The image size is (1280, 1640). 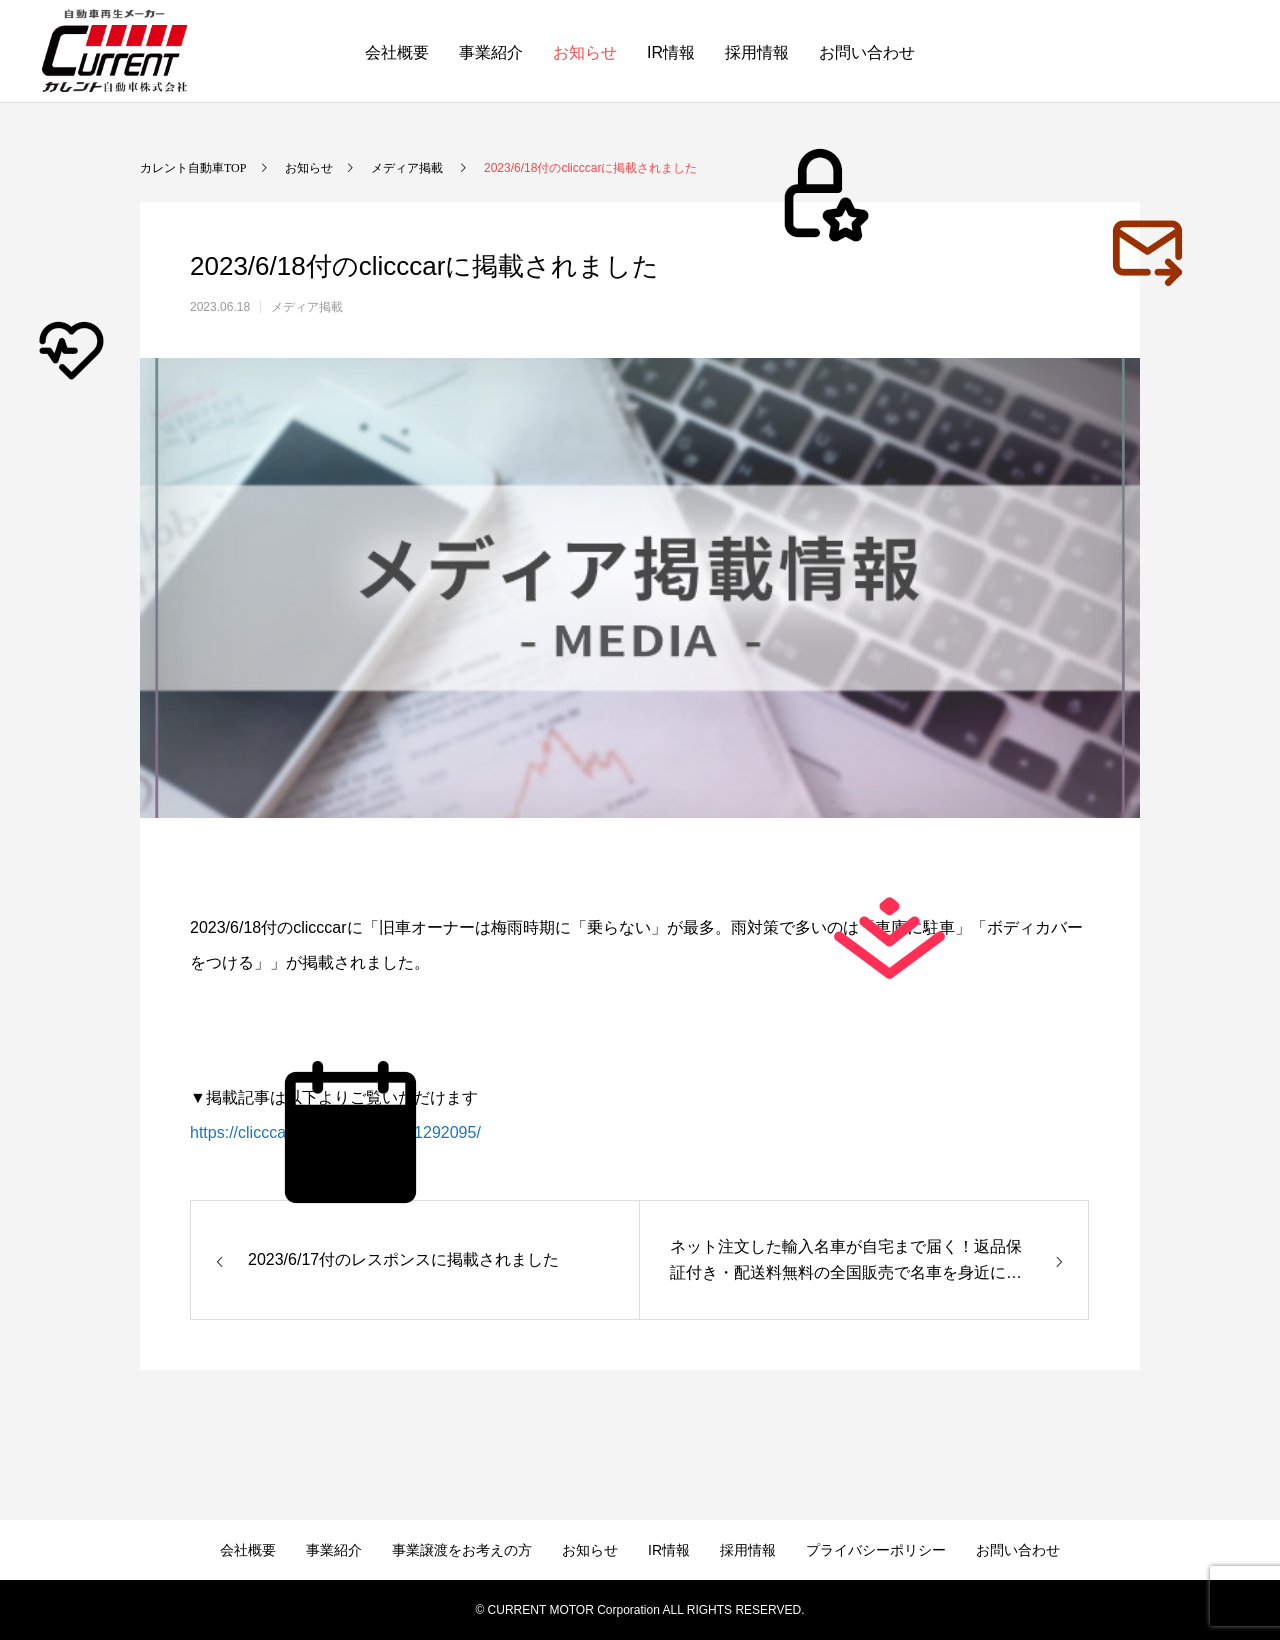 I want to click on mark a password or credential as favorite, so click(x=820, y=193).